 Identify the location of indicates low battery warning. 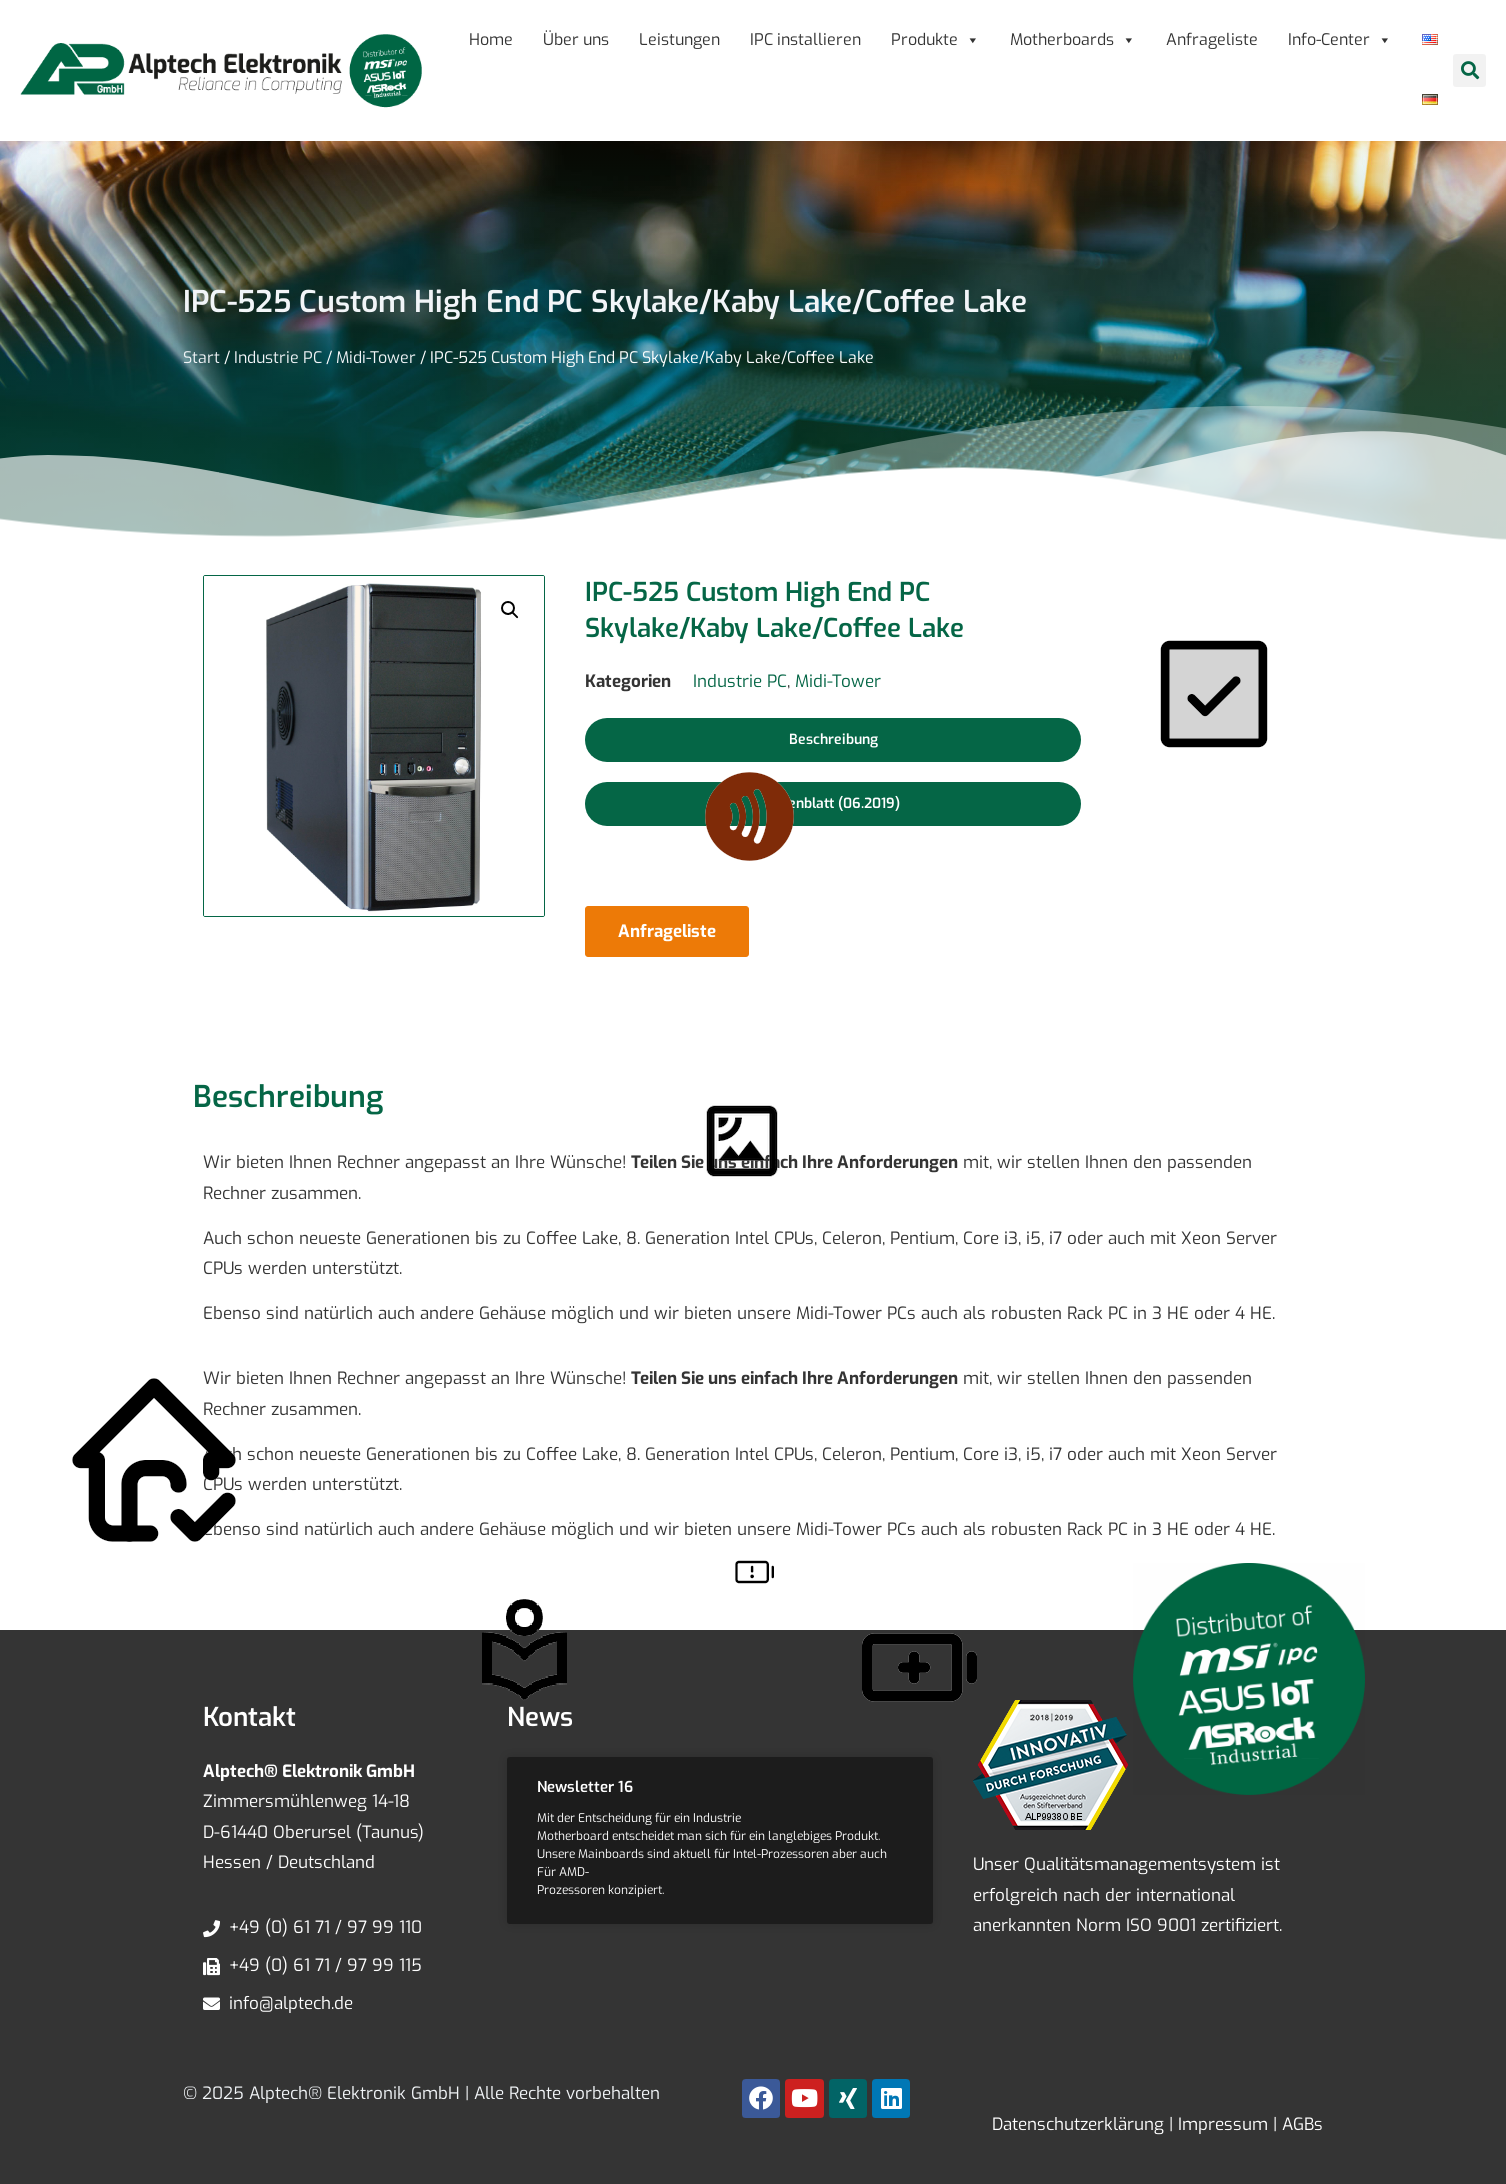
(754, 1572).